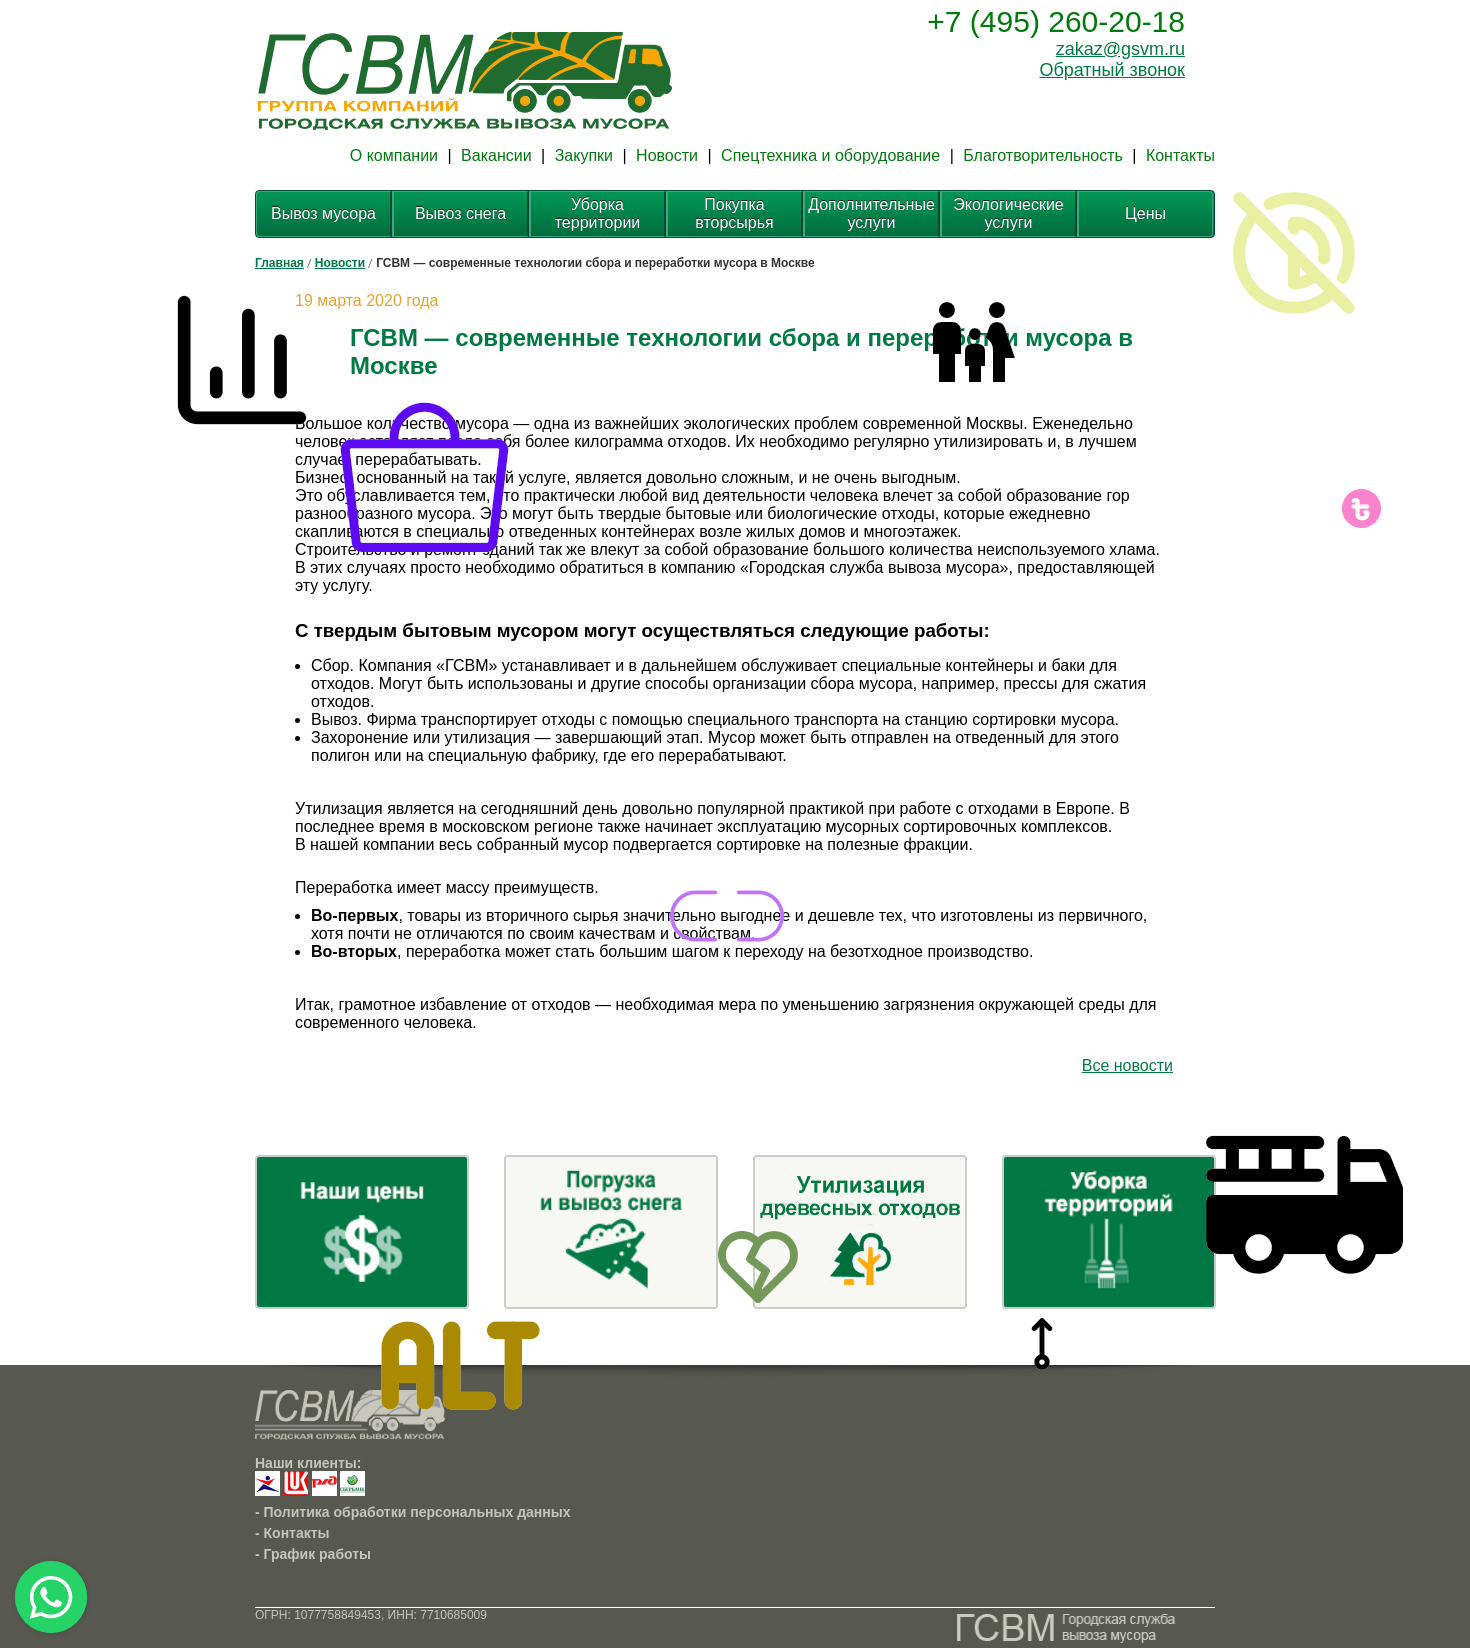  What do you see at coordinates (1042, 1344) in the screenshot?
I see `scroll to top of page` at bounding box center [1042, 1344].